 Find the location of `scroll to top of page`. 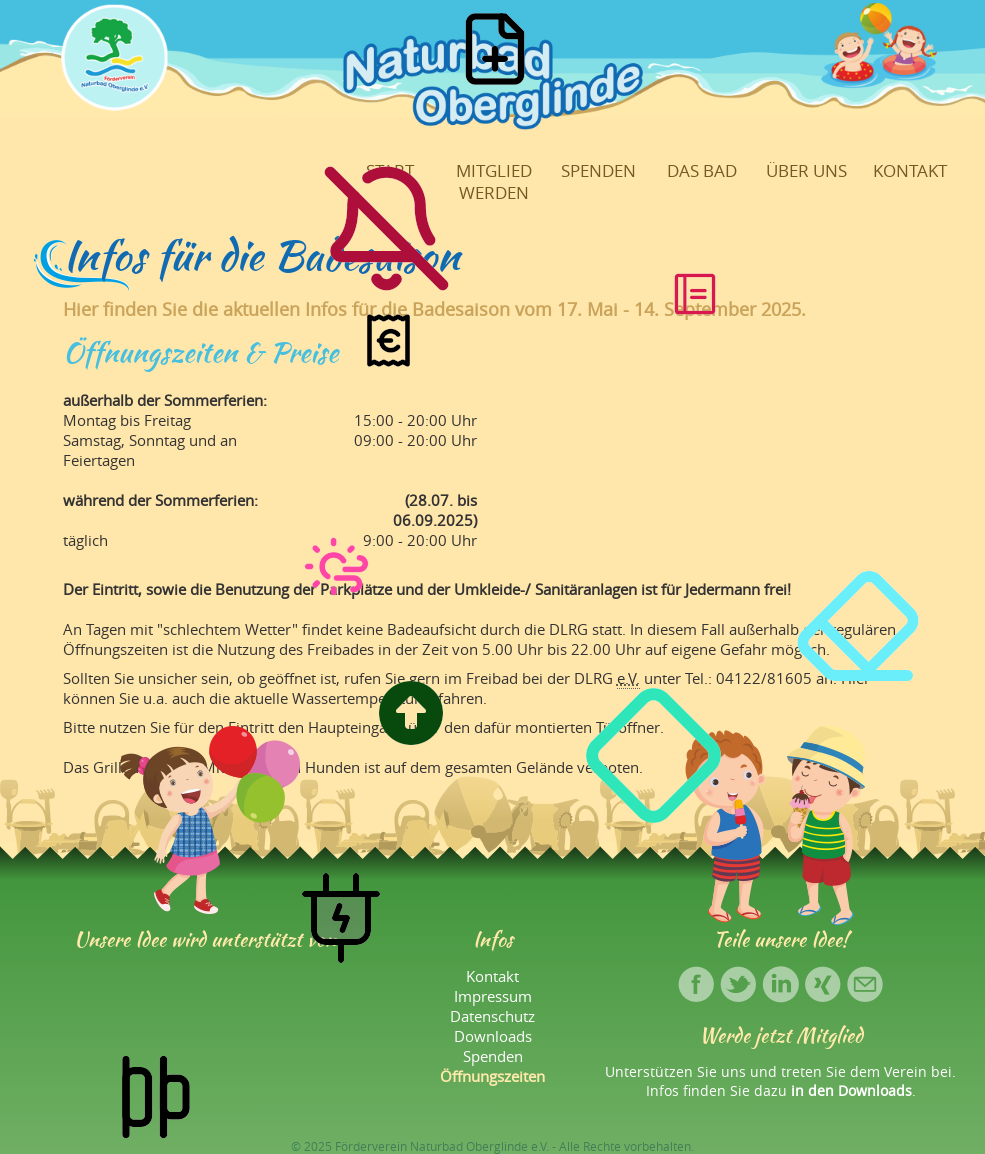

scroll to top of page is located at coordinates (411, 713).